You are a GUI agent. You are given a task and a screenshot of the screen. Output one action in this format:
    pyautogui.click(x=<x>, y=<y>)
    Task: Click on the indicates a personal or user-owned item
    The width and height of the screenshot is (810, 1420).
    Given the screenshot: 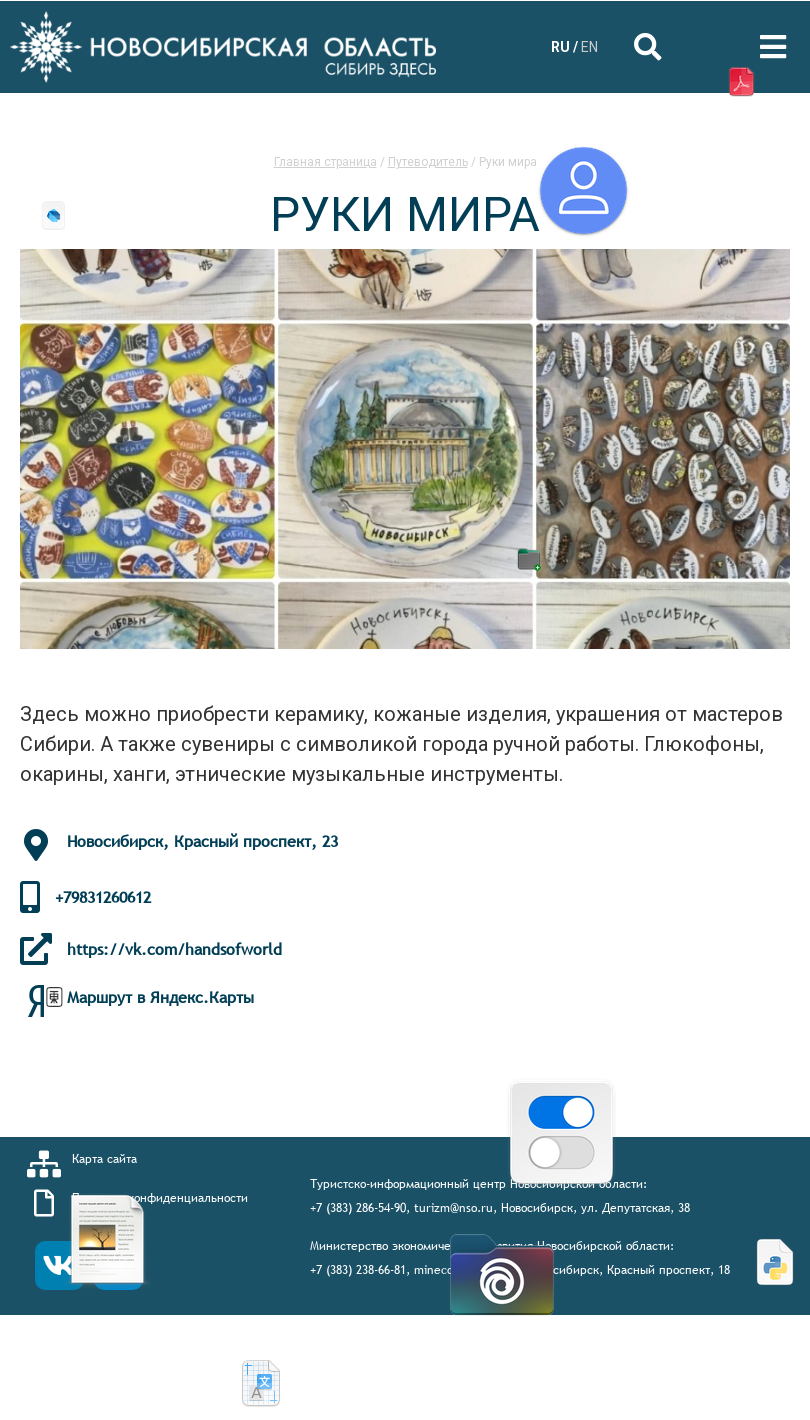 What is the action you would take?
    pyautogui.click(x=583, y=190)
    